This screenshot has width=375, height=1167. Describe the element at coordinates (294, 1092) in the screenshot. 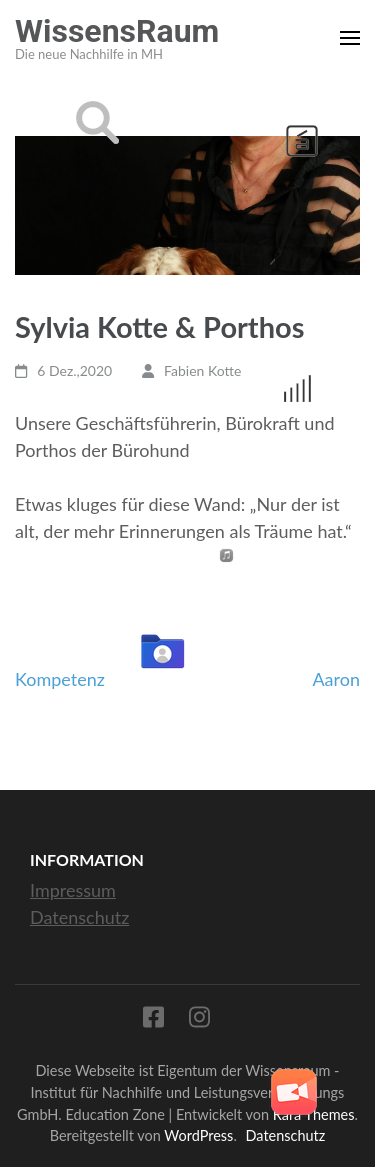

I see `open the screen recorder app` at that location.